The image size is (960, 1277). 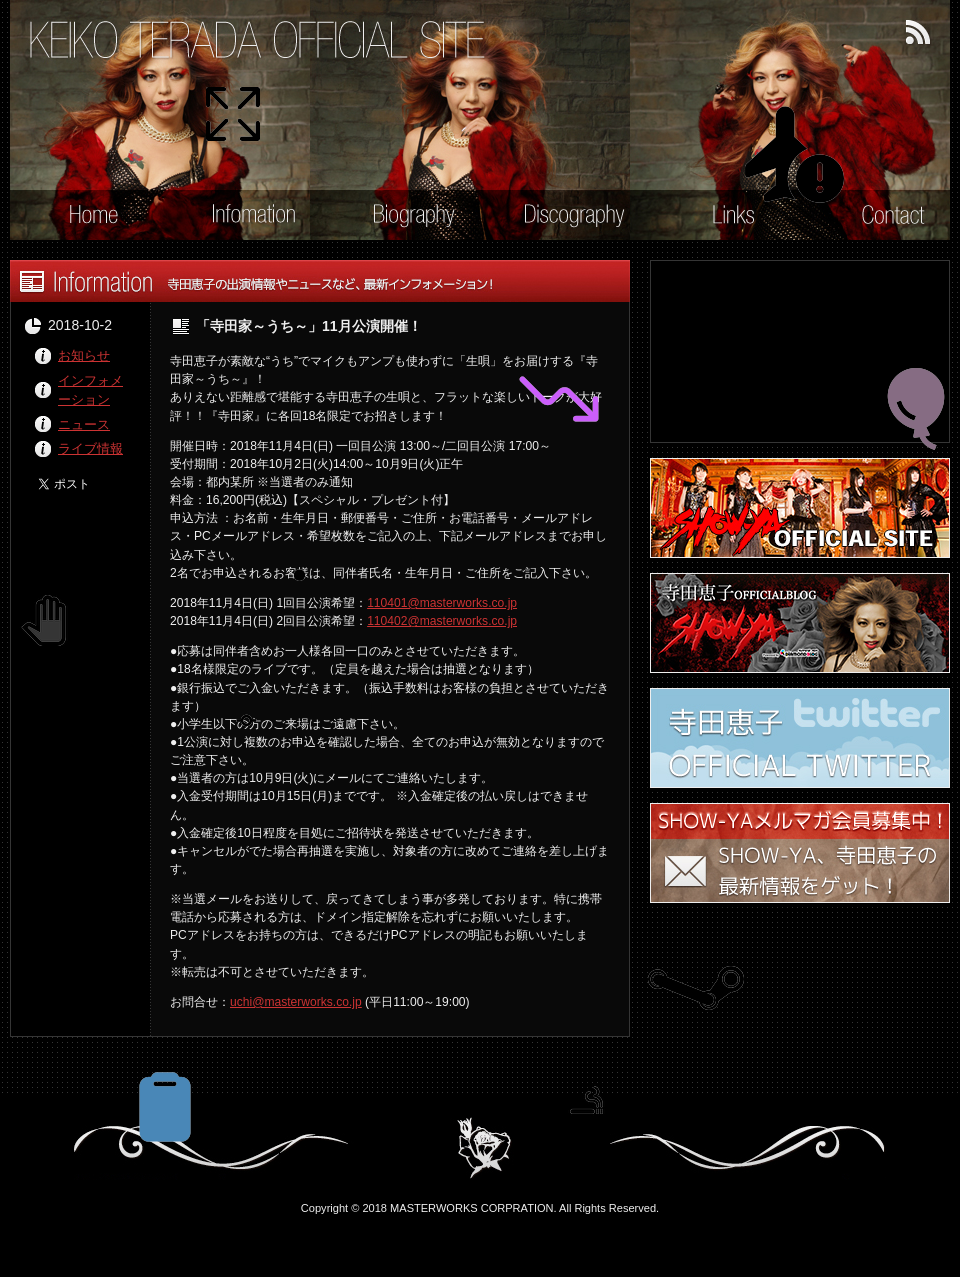 What do you see at coordinates (696, 988) in the screenshot?
I see `open Steam gaming platform` at bounding box center [696, 988].